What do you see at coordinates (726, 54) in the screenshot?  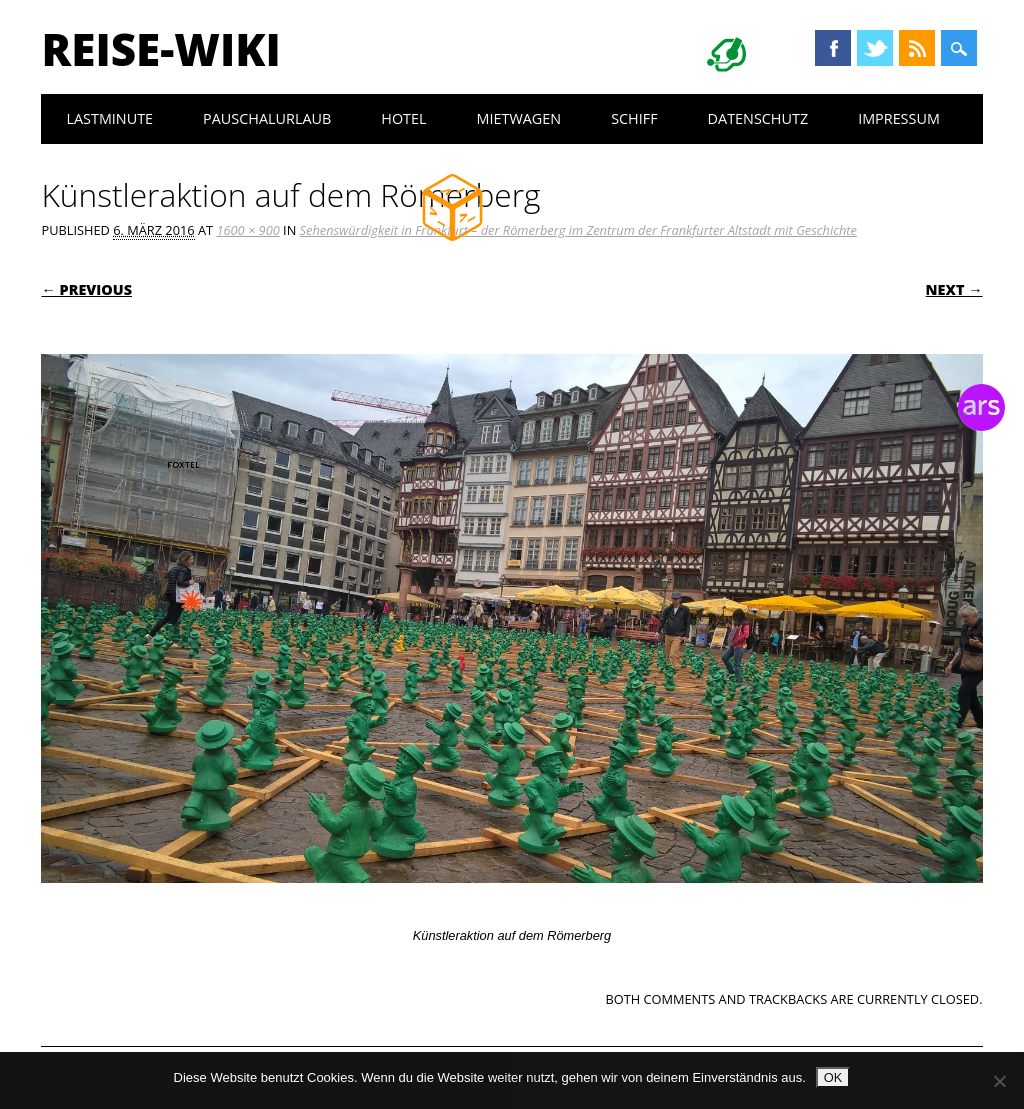 I see `open zoiper VoIP calling app` at bounding box center [726, 54].